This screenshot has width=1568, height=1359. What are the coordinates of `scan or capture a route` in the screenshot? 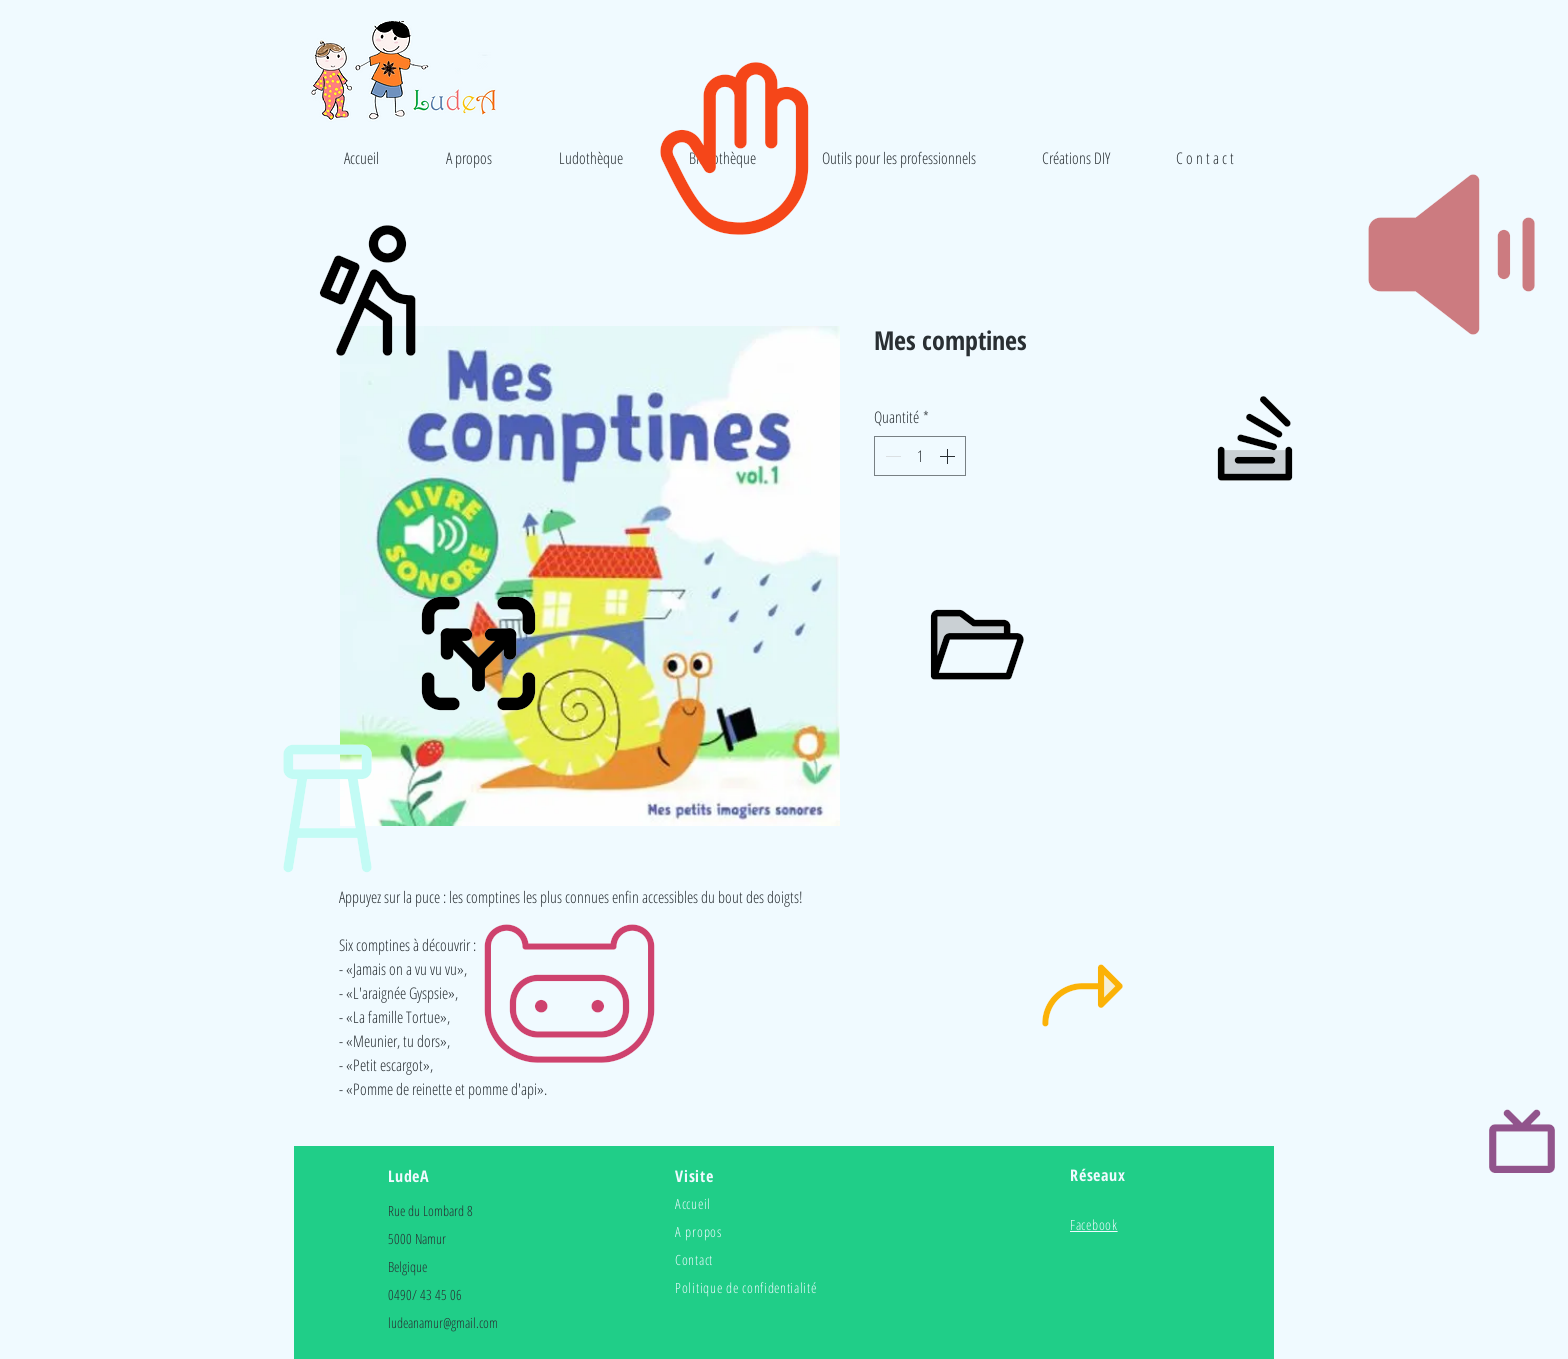 It's located at (478, 653).